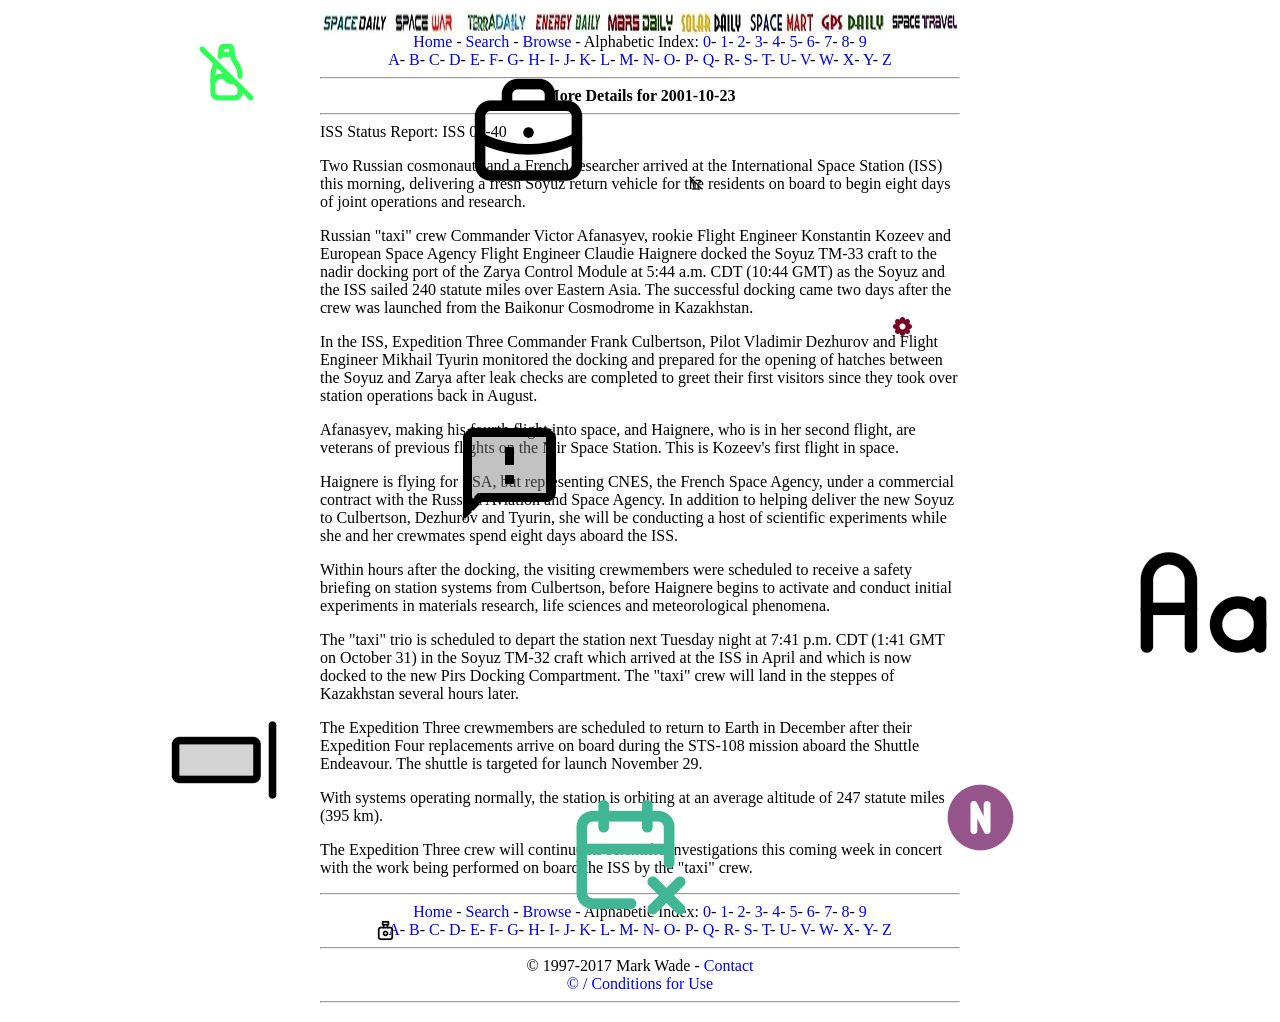  What do you see at coordinates (625, 854) in the screenshot?
I see `remove an event from your calendar` at bounding box center [625, 854].